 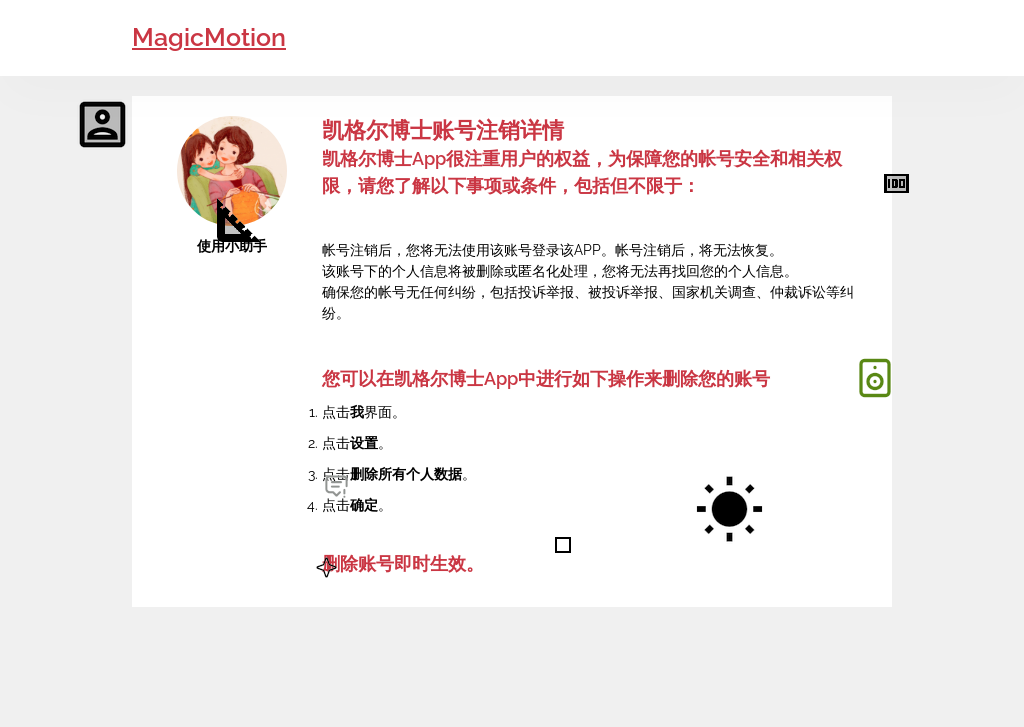 What do you see at coordinates (729, 510) in the screenshot?
I see `toggle light mode or bright display` at bounding box center [729, 510].